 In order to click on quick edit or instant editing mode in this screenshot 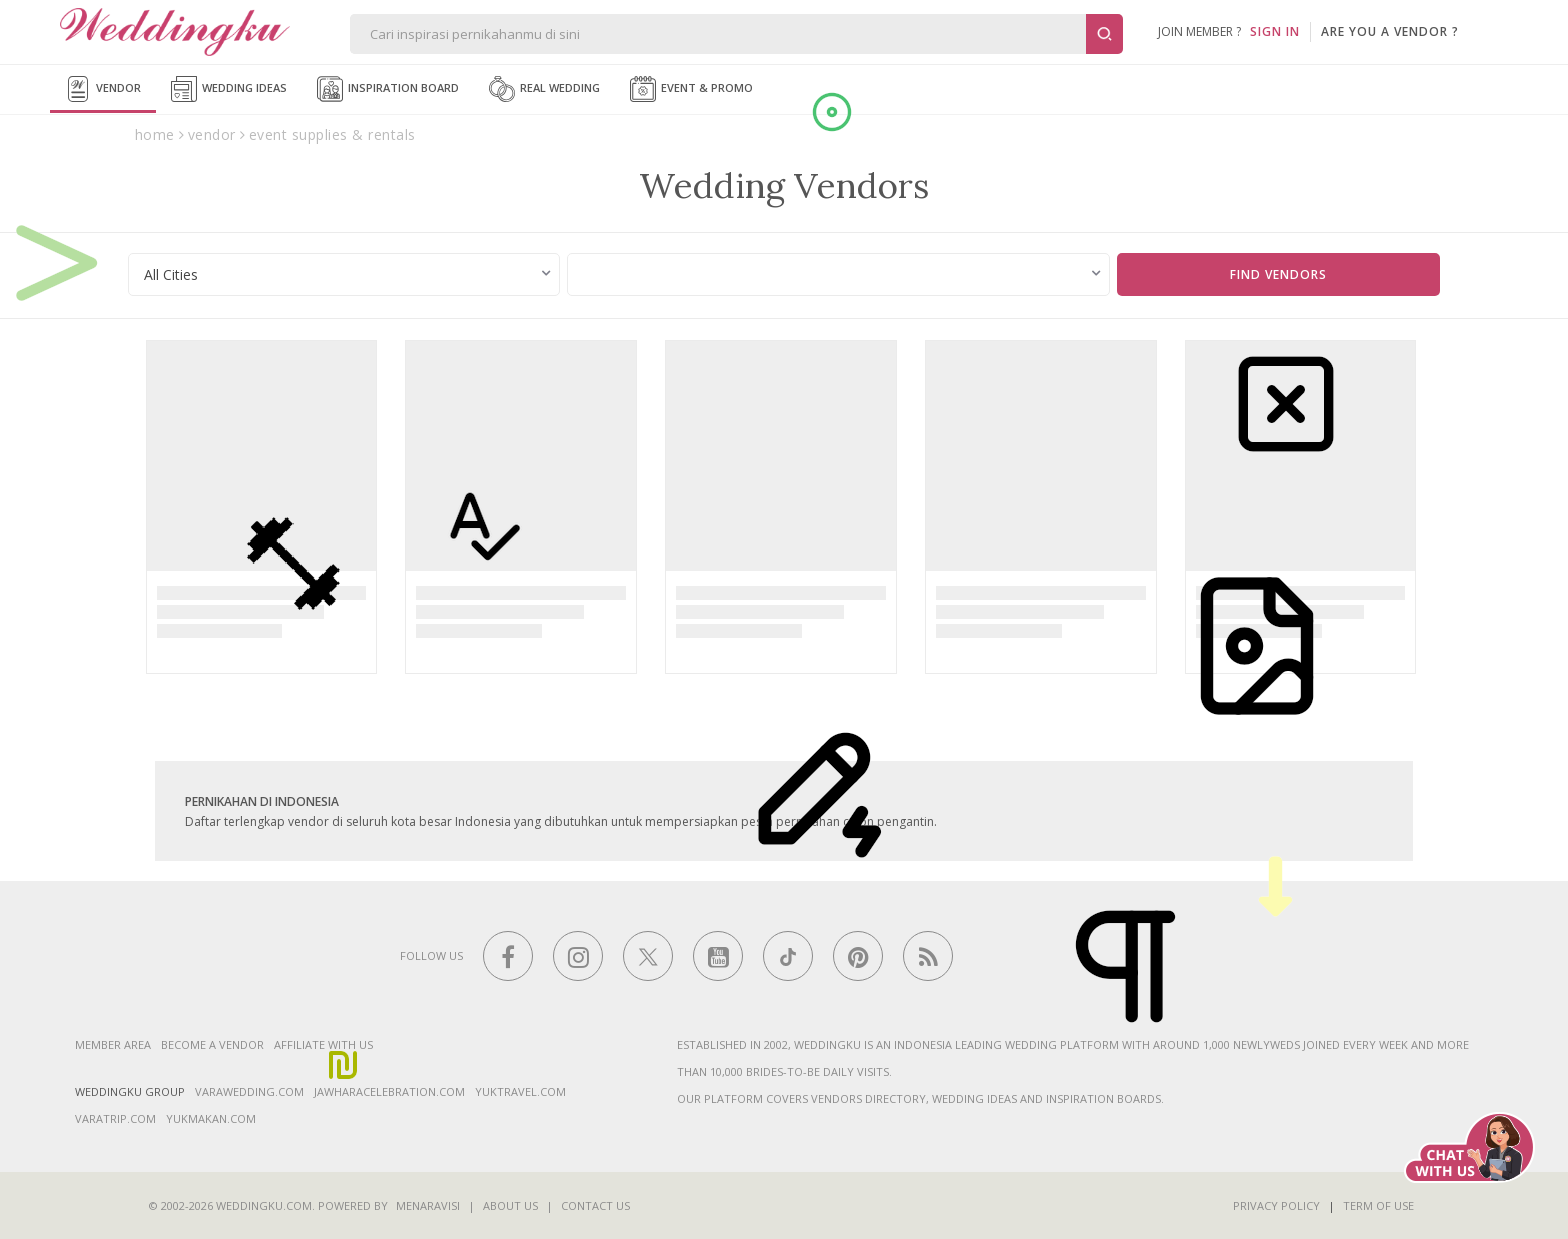, I will do `click(816, 786)`.